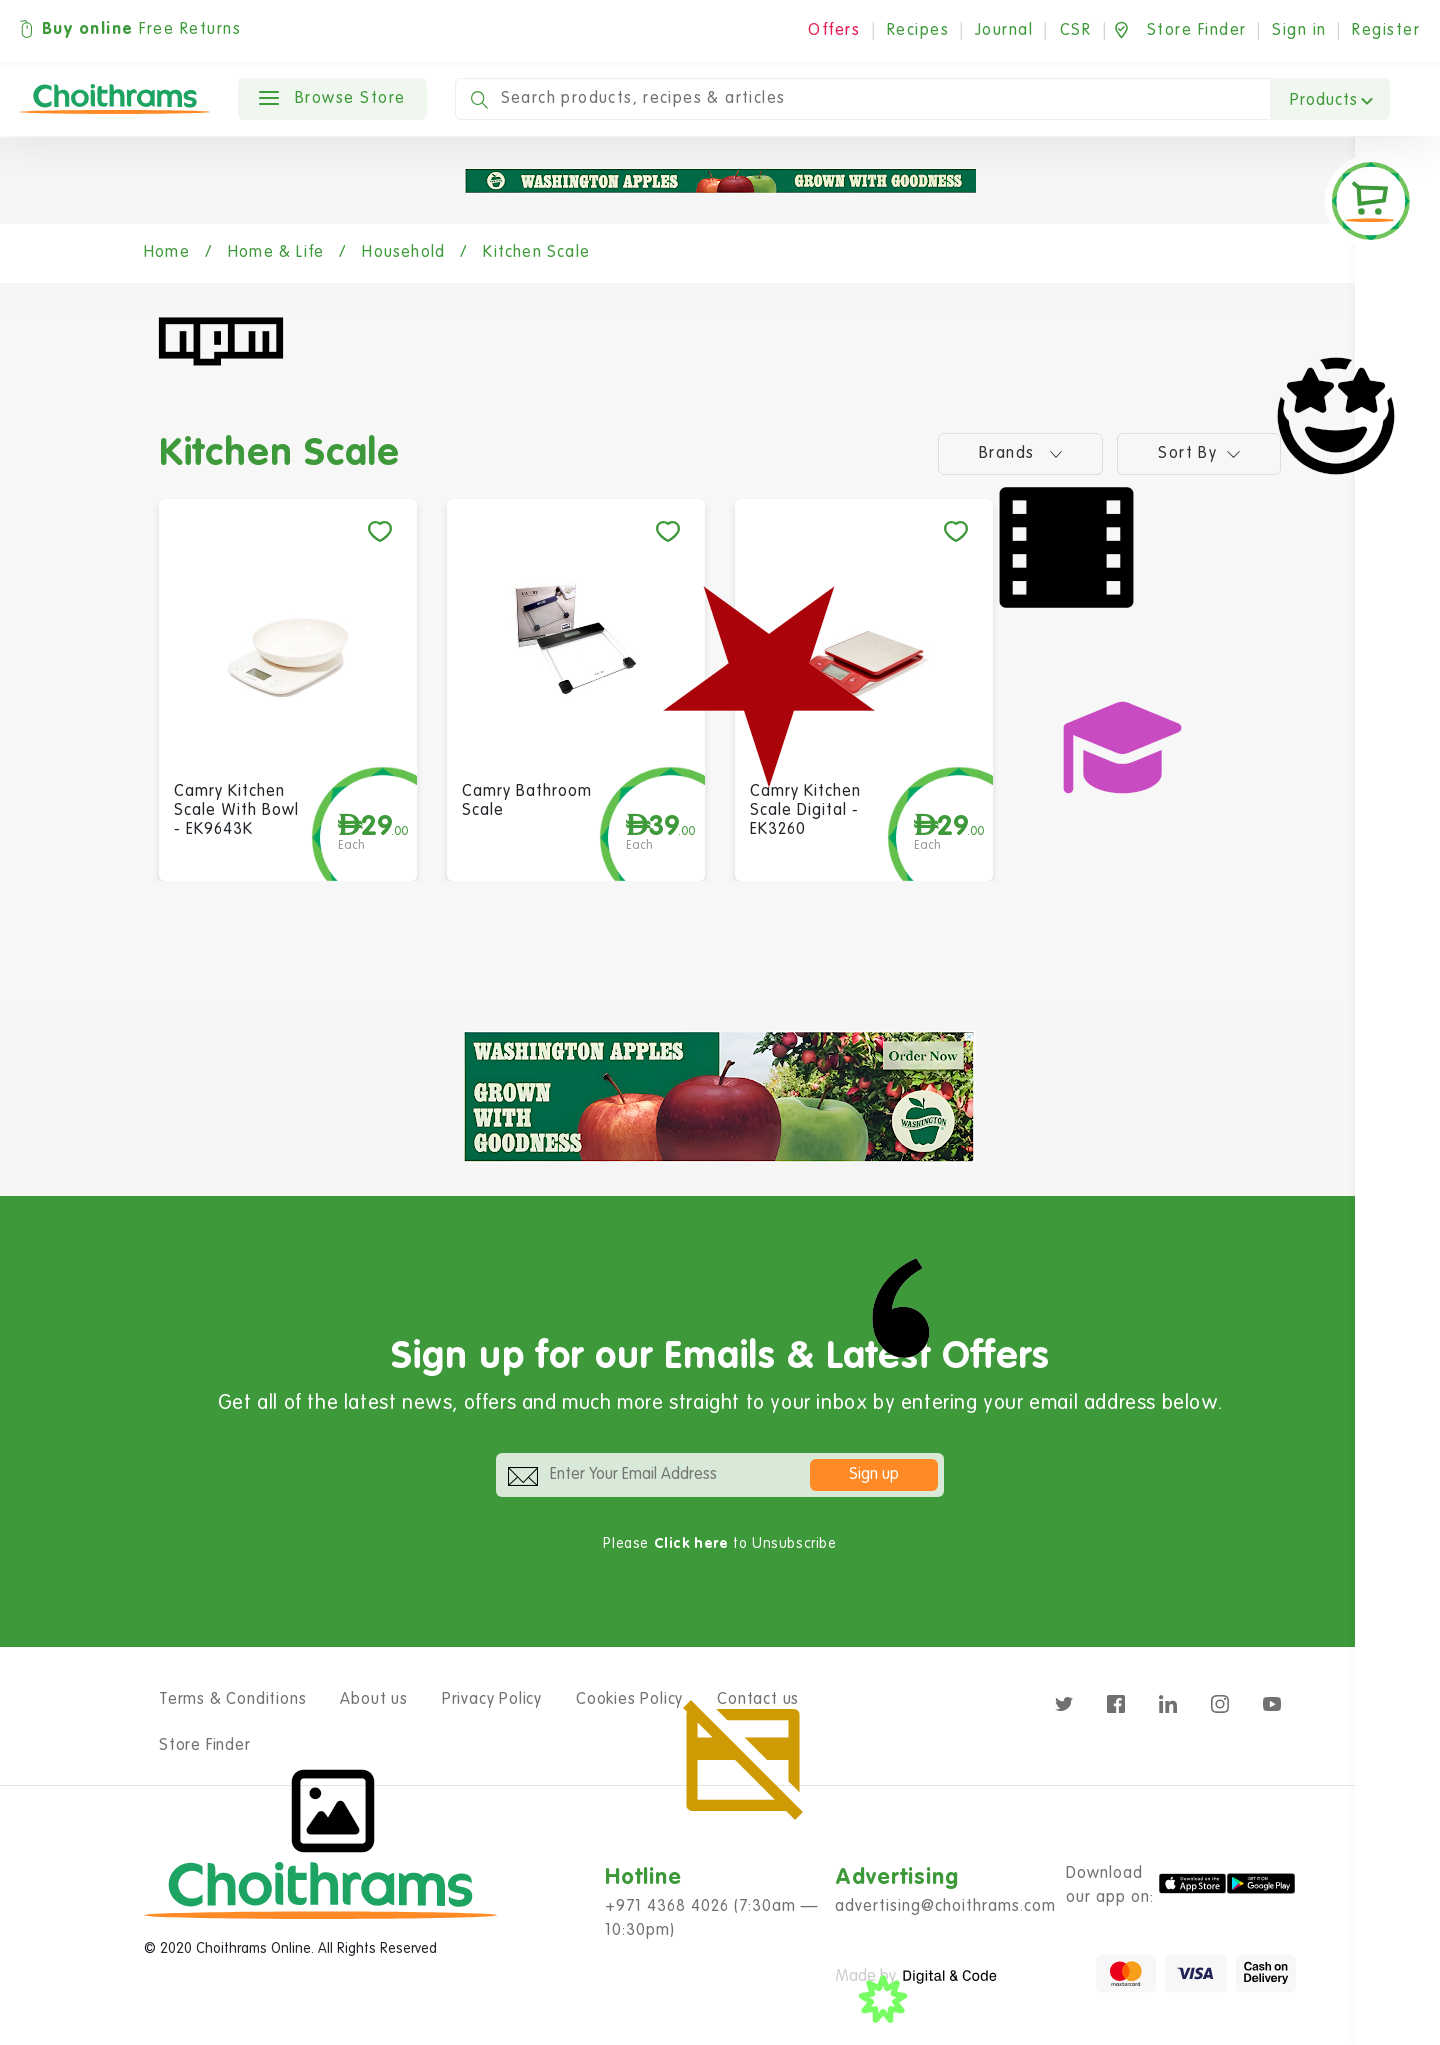  Describe the element at coordinates (1066, 547) in the screenshot. I see `access video or film content` at that location.